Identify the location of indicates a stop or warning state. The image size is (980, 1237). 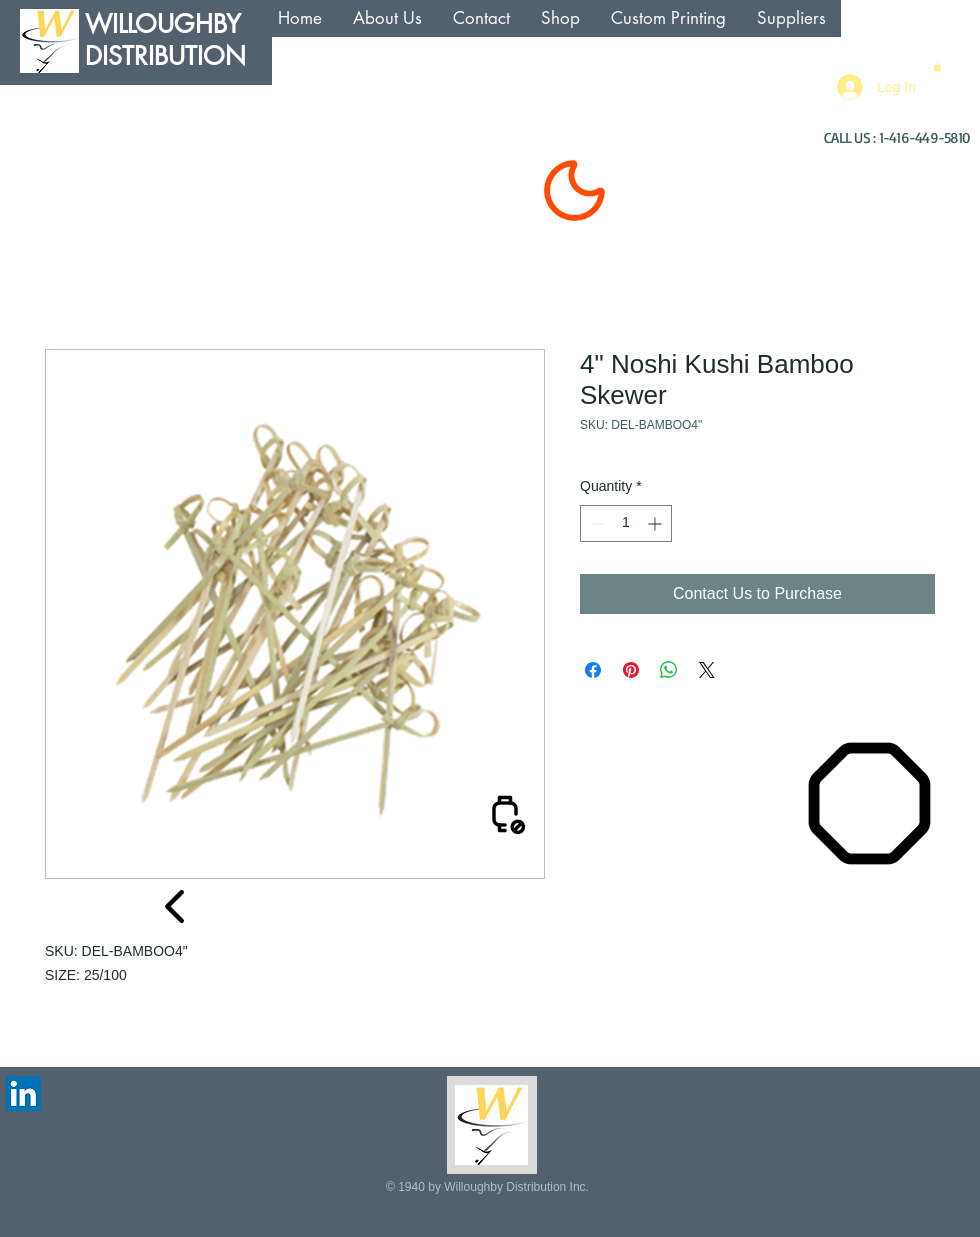
(869, 803).